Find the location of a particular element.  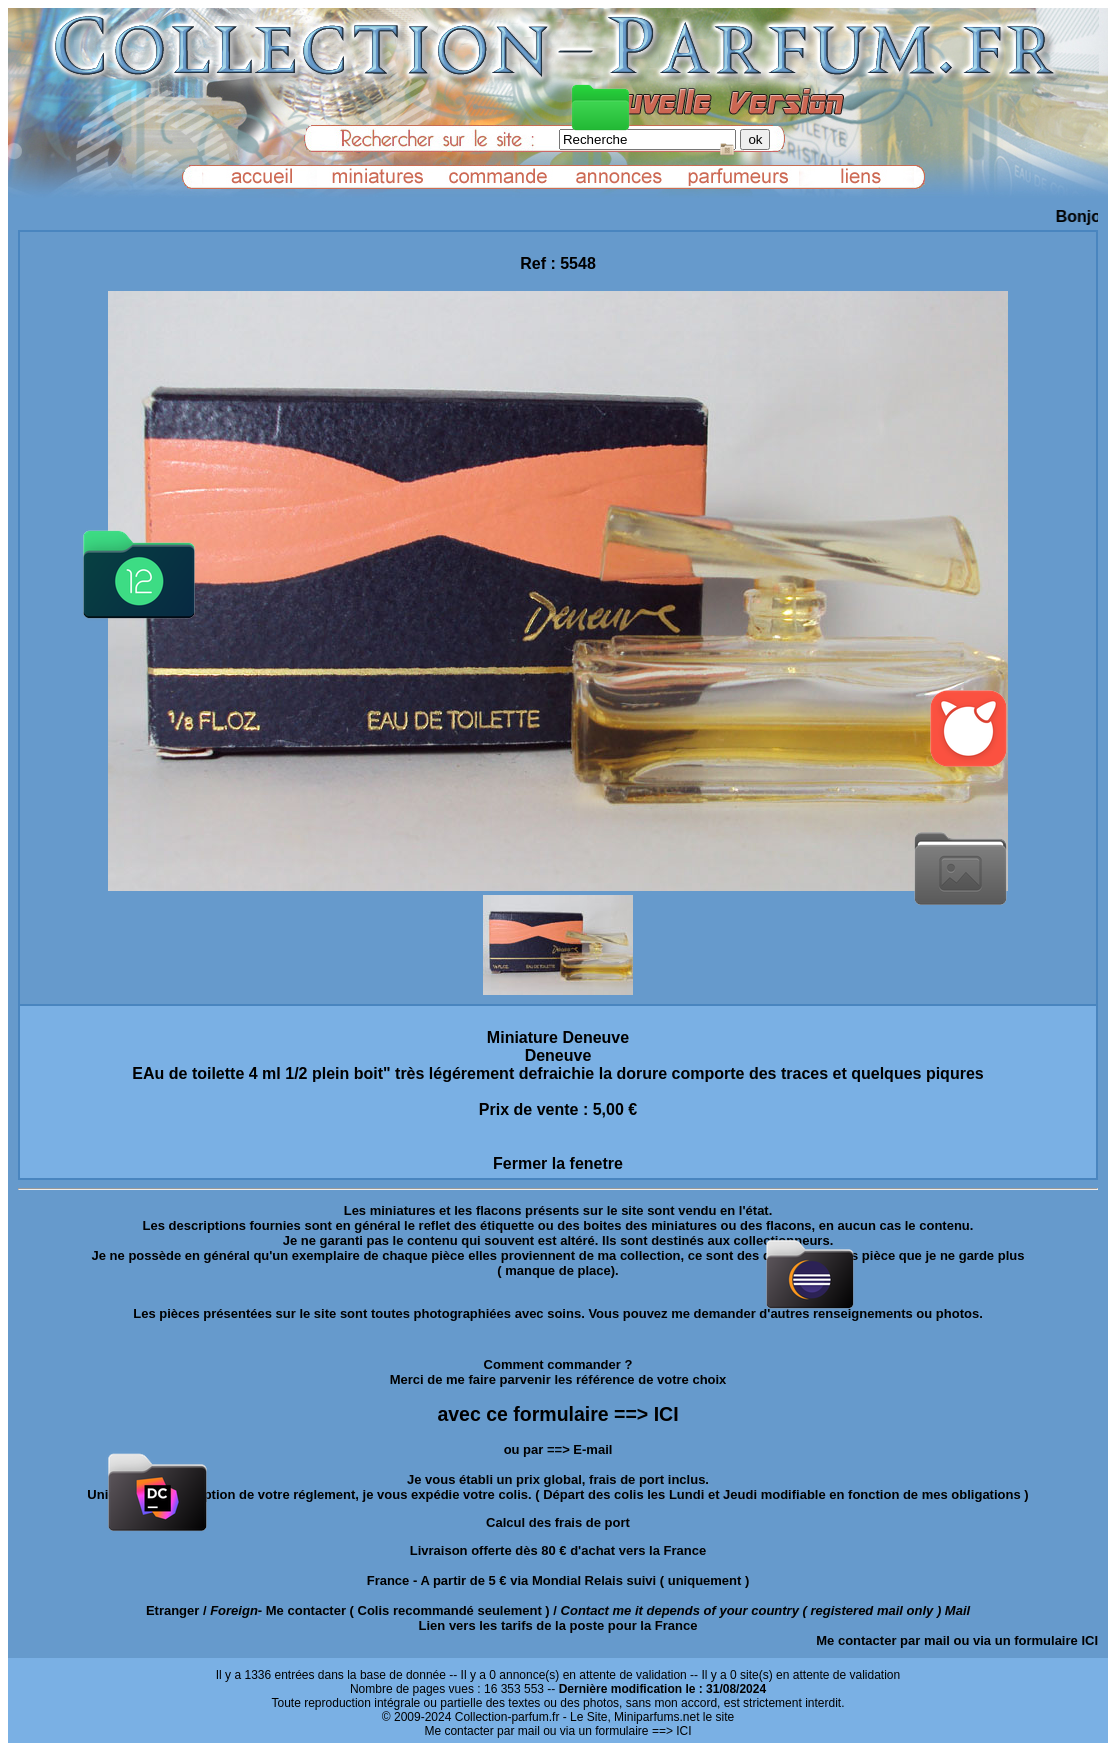

open folder containing files is located at coordinates (600, 107).